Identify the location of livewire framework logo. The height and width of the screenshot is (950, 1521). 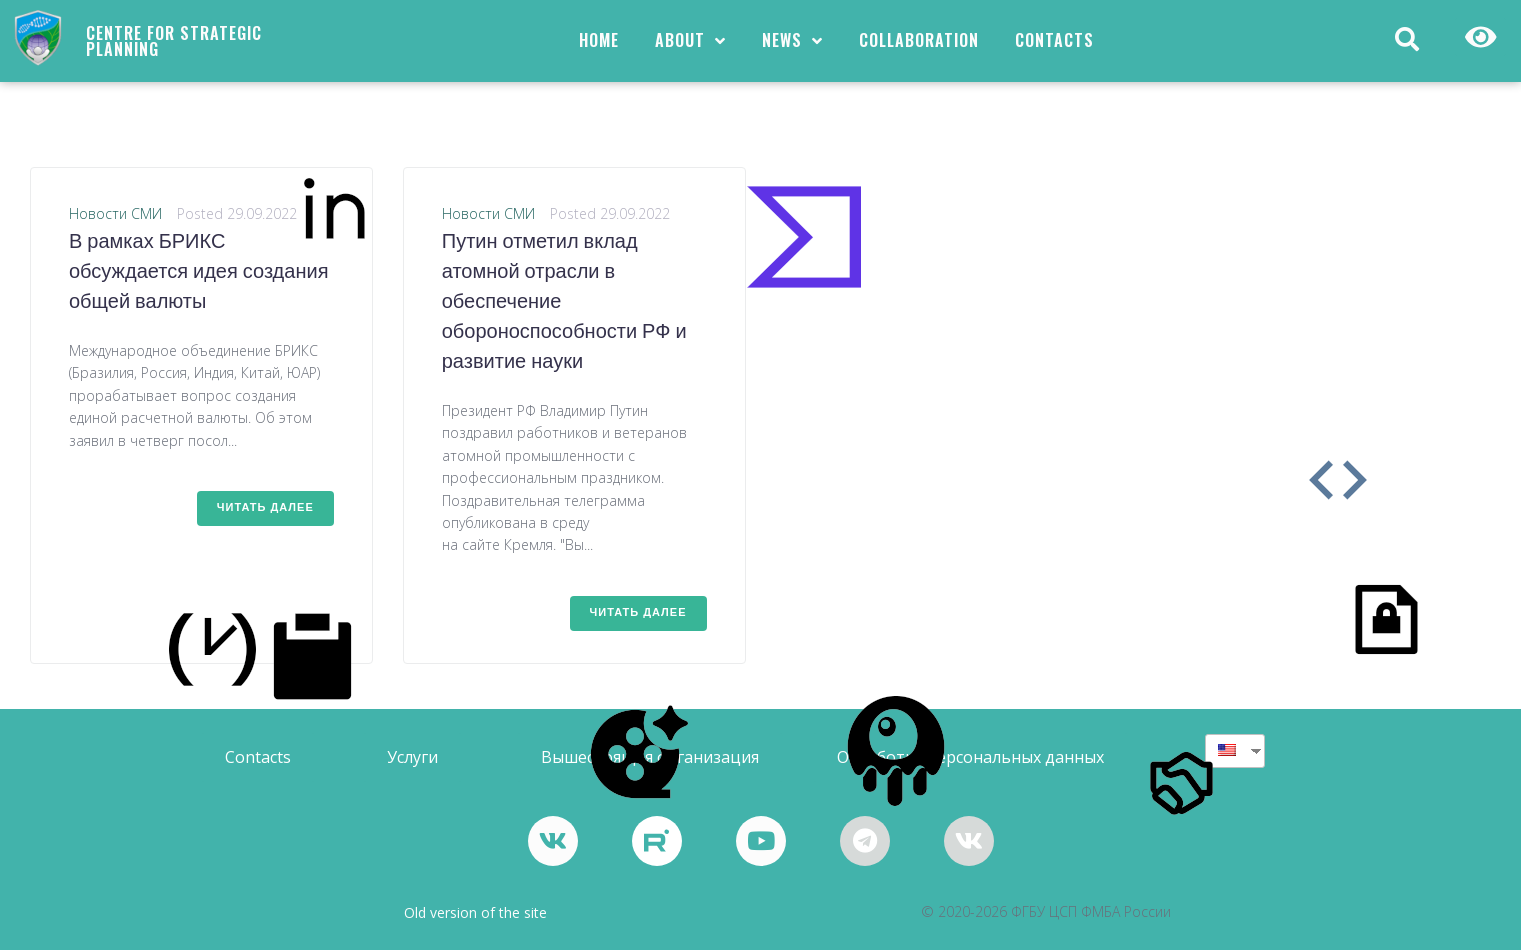
(896, 751).